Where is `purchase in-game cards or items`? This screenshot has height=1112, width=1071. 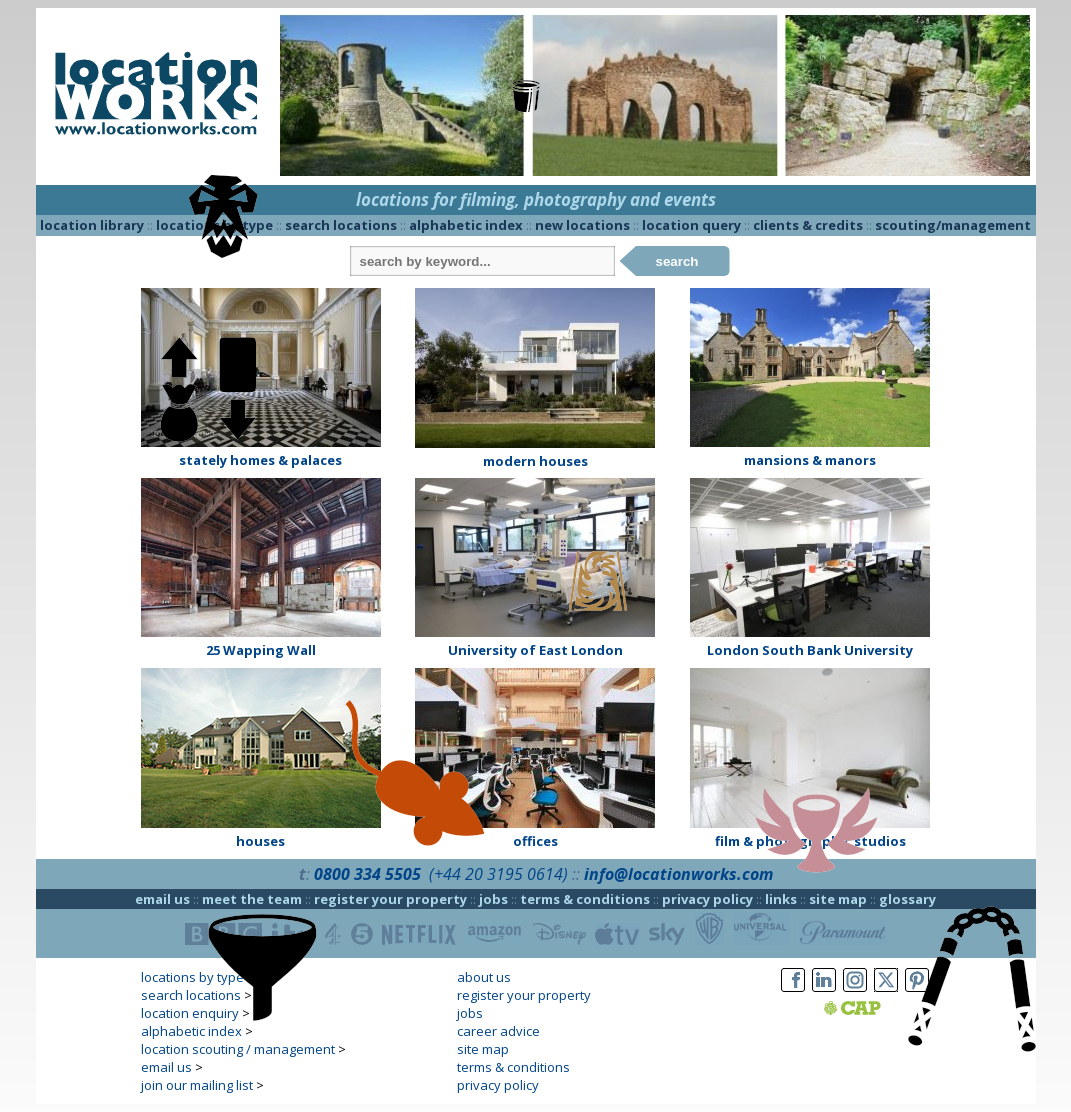
purchase in-game cards or items is located at coordinates (208, 388).